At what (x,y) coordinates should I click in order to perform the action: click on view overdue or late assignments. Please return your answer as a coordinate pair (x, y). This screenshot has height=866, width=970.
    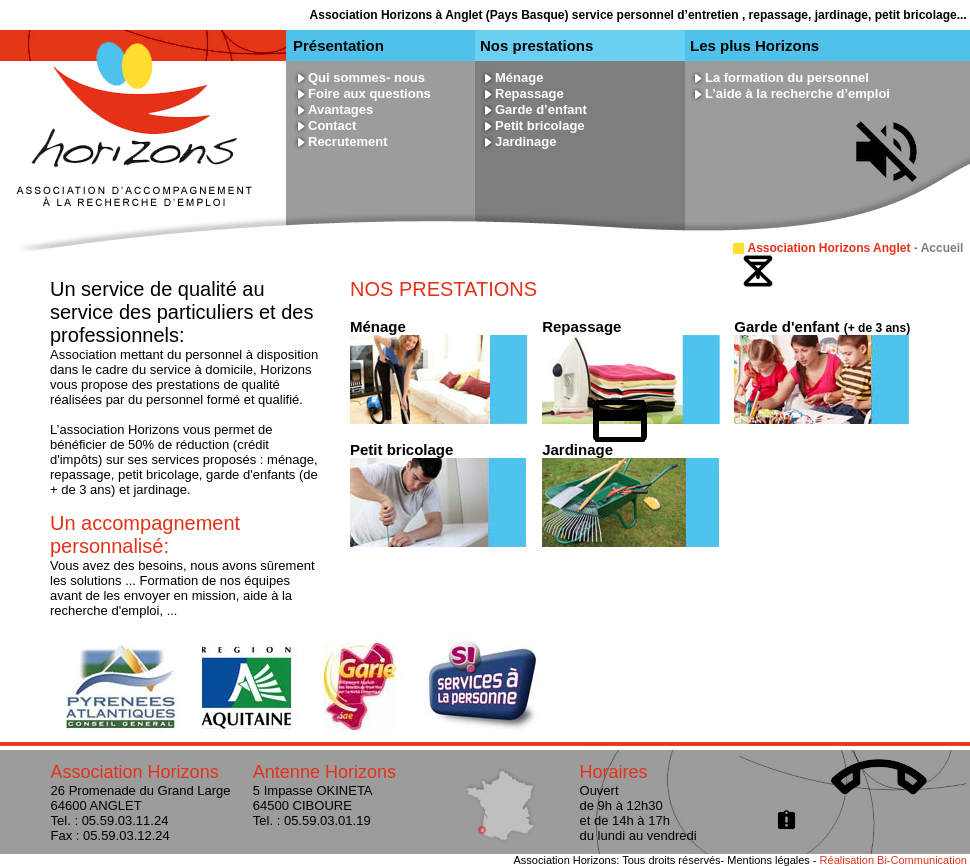
    Looking at the image, I should click on (786, 820).